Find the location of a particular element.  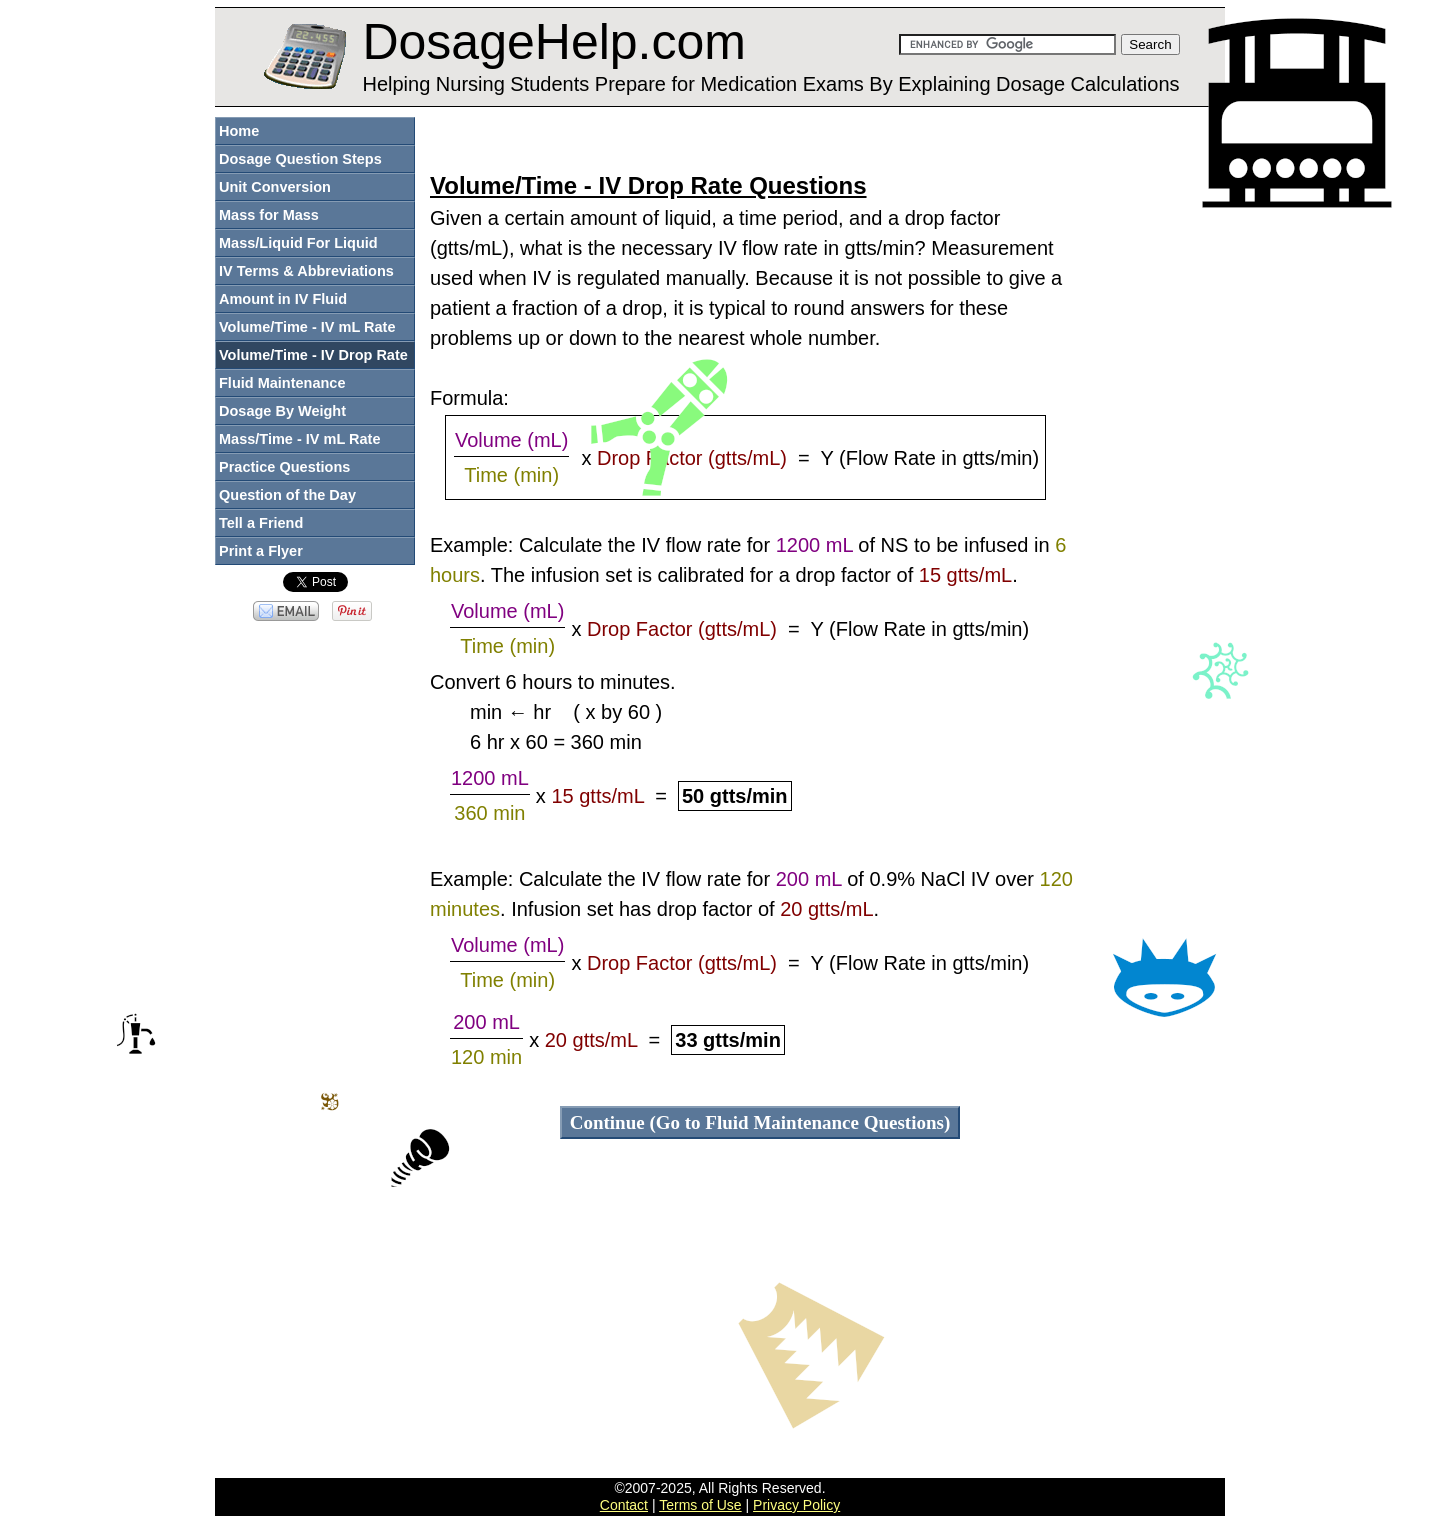

activate defense or shield ability is located at coordinates (1164, 979).